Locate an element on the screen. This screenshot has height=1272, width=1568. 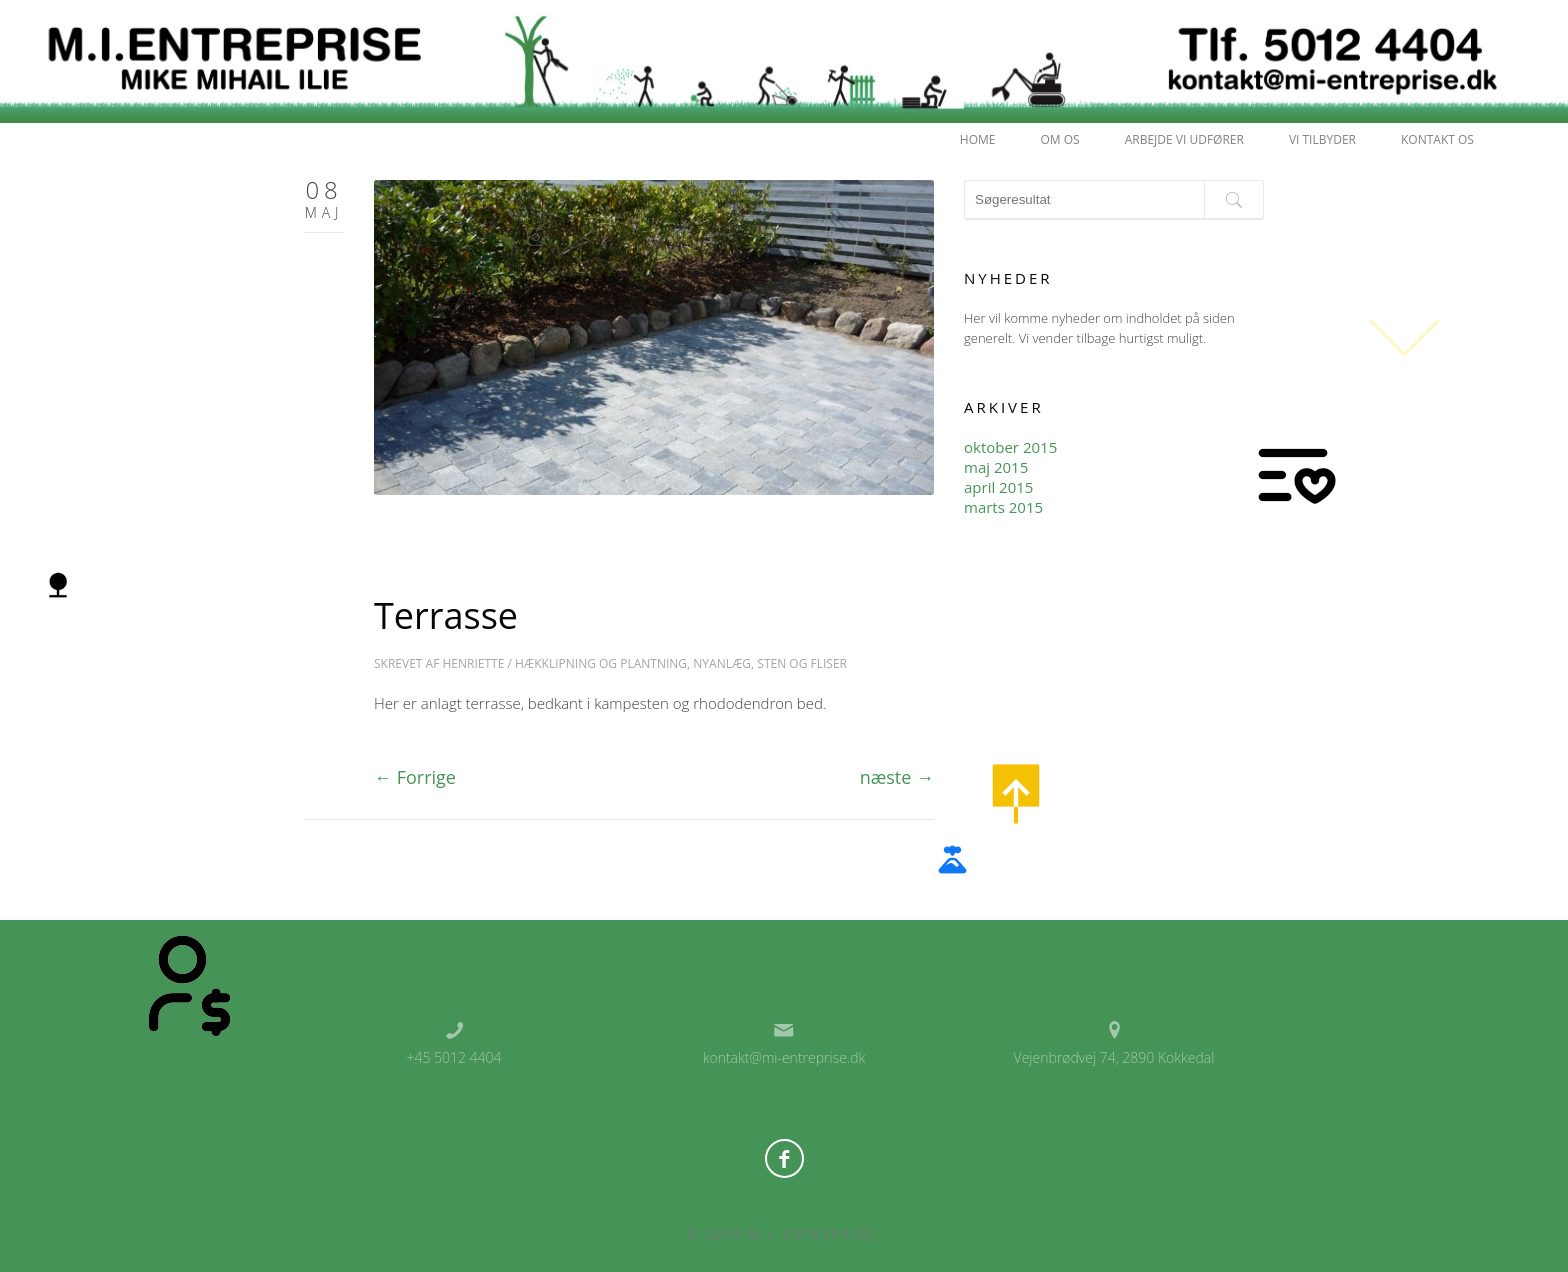
view user payment or billing information is located at coordinates (182, 983).